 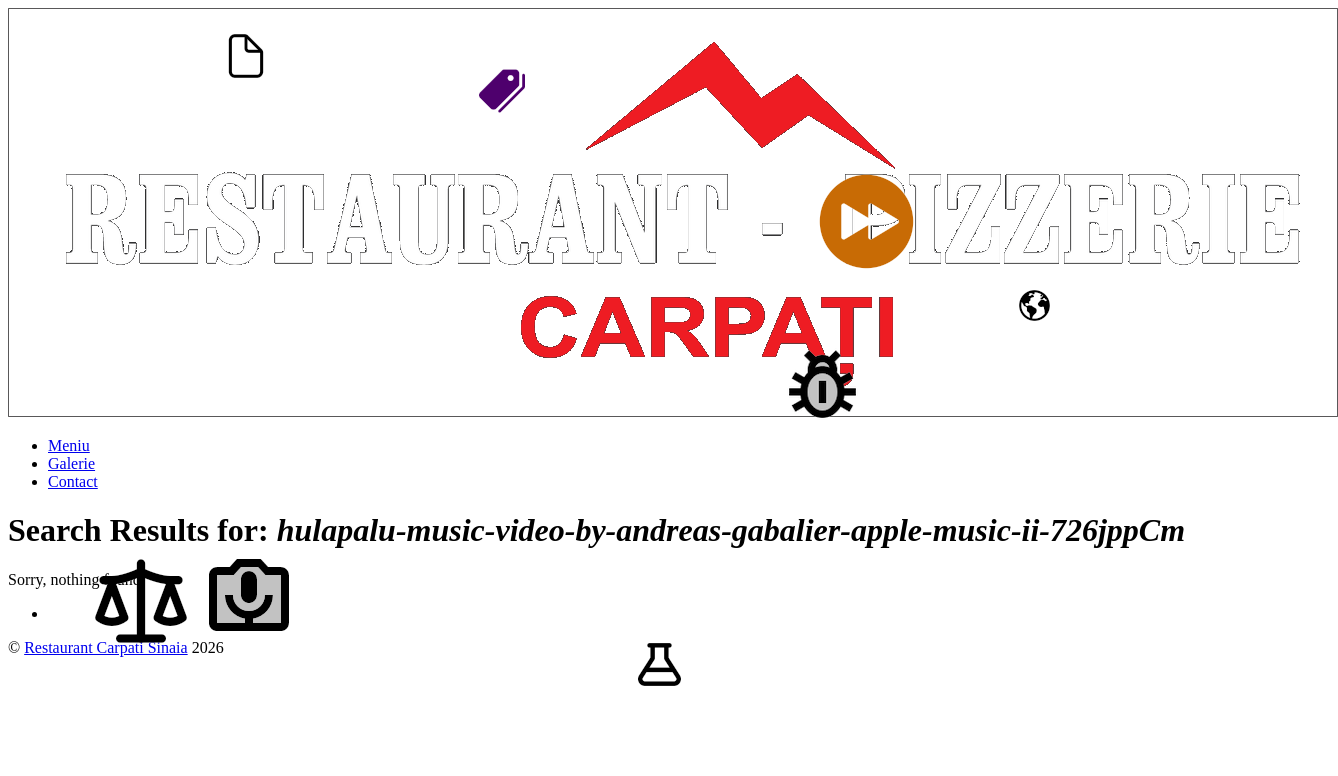 What do you see at coordinates (659, 664) in the screenshot?
I see `access experimental or beta features` at bounding box center [659, 664].